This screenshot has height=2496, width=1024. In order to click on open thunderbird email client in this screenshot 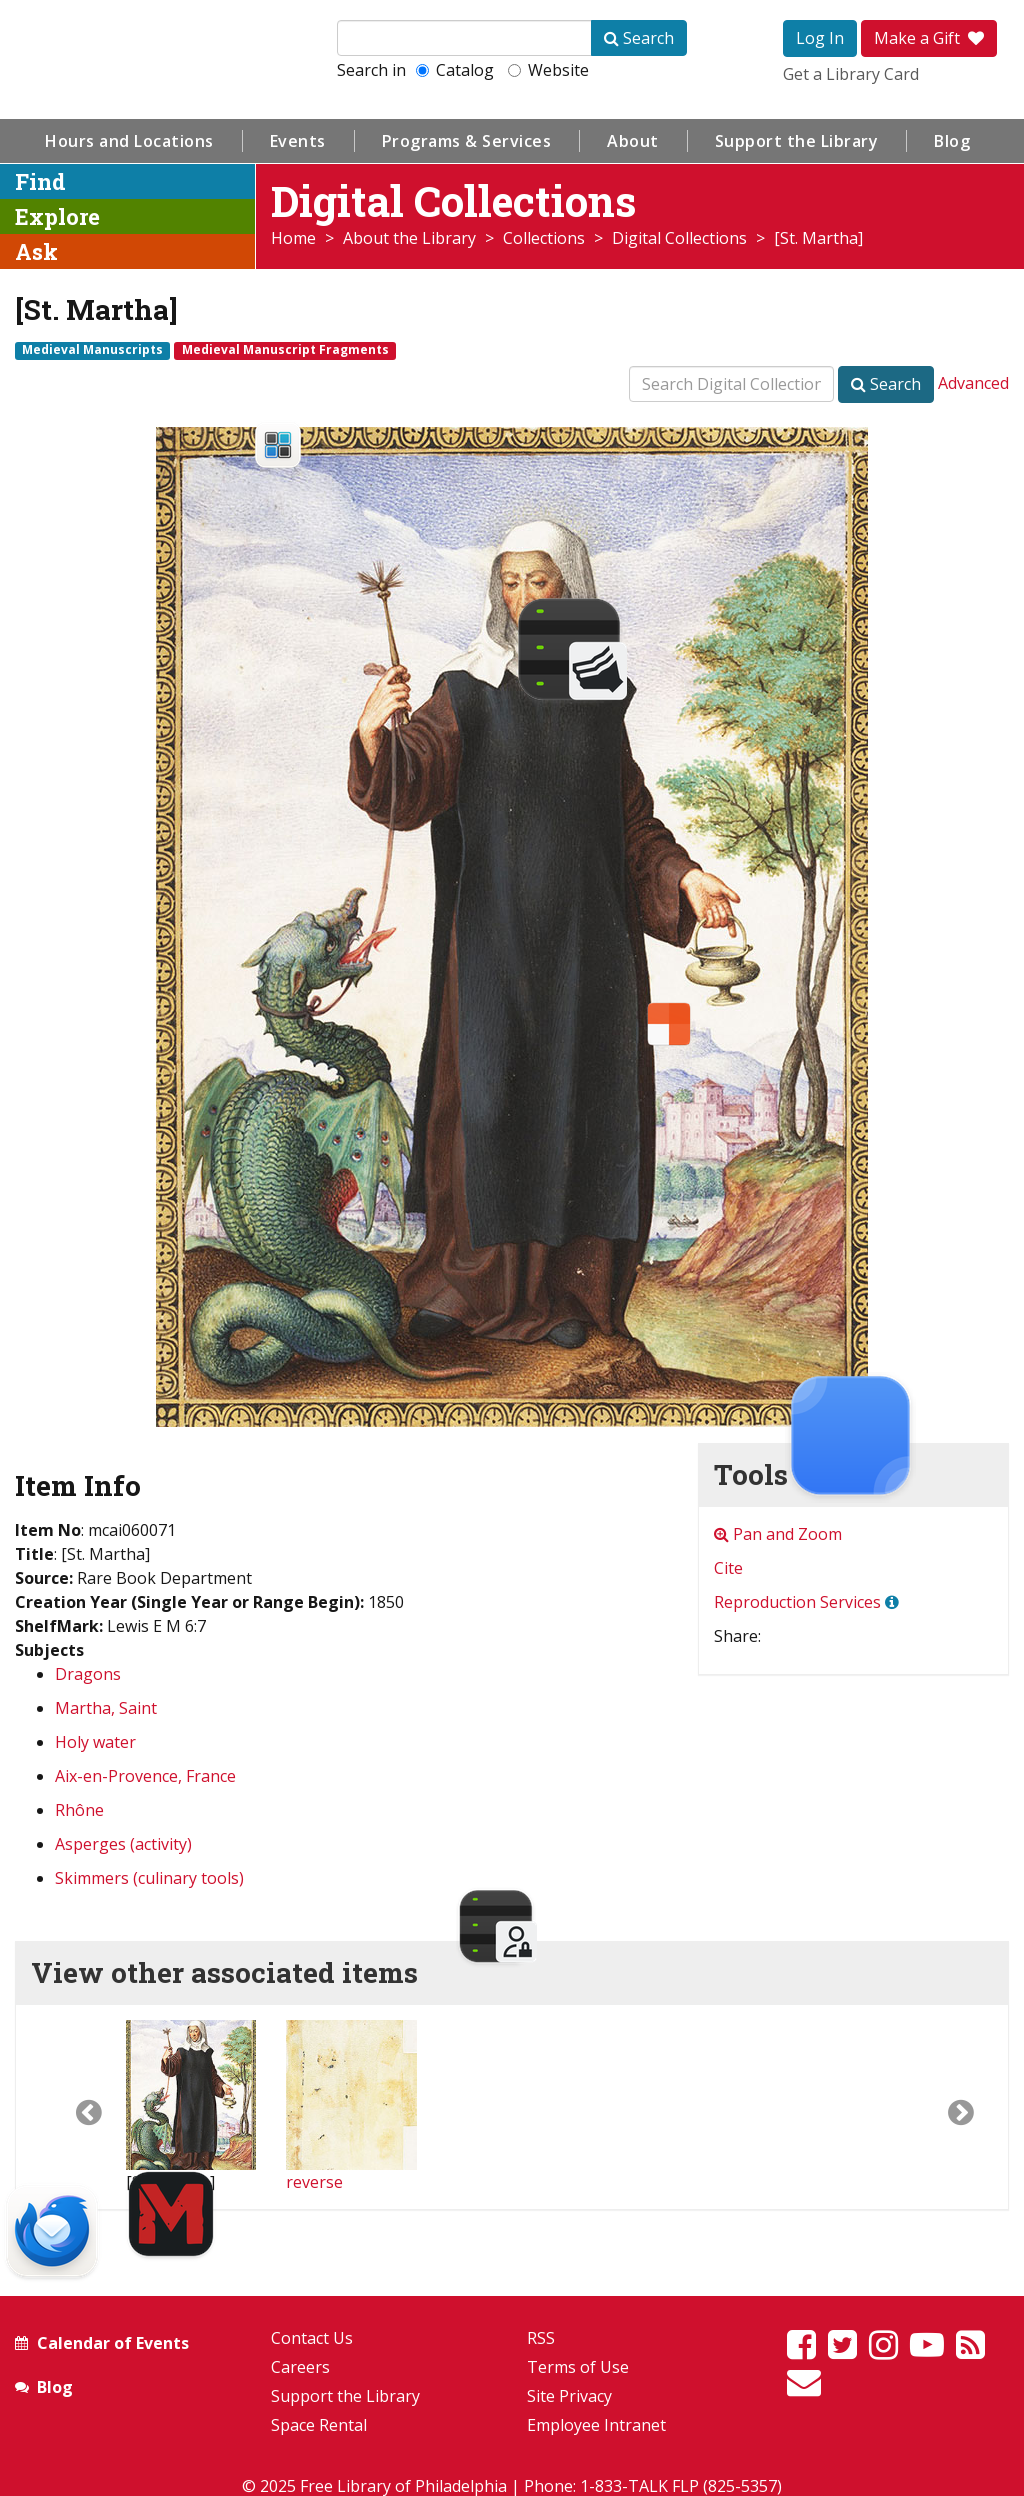, I will do `click(52, 2231)`.